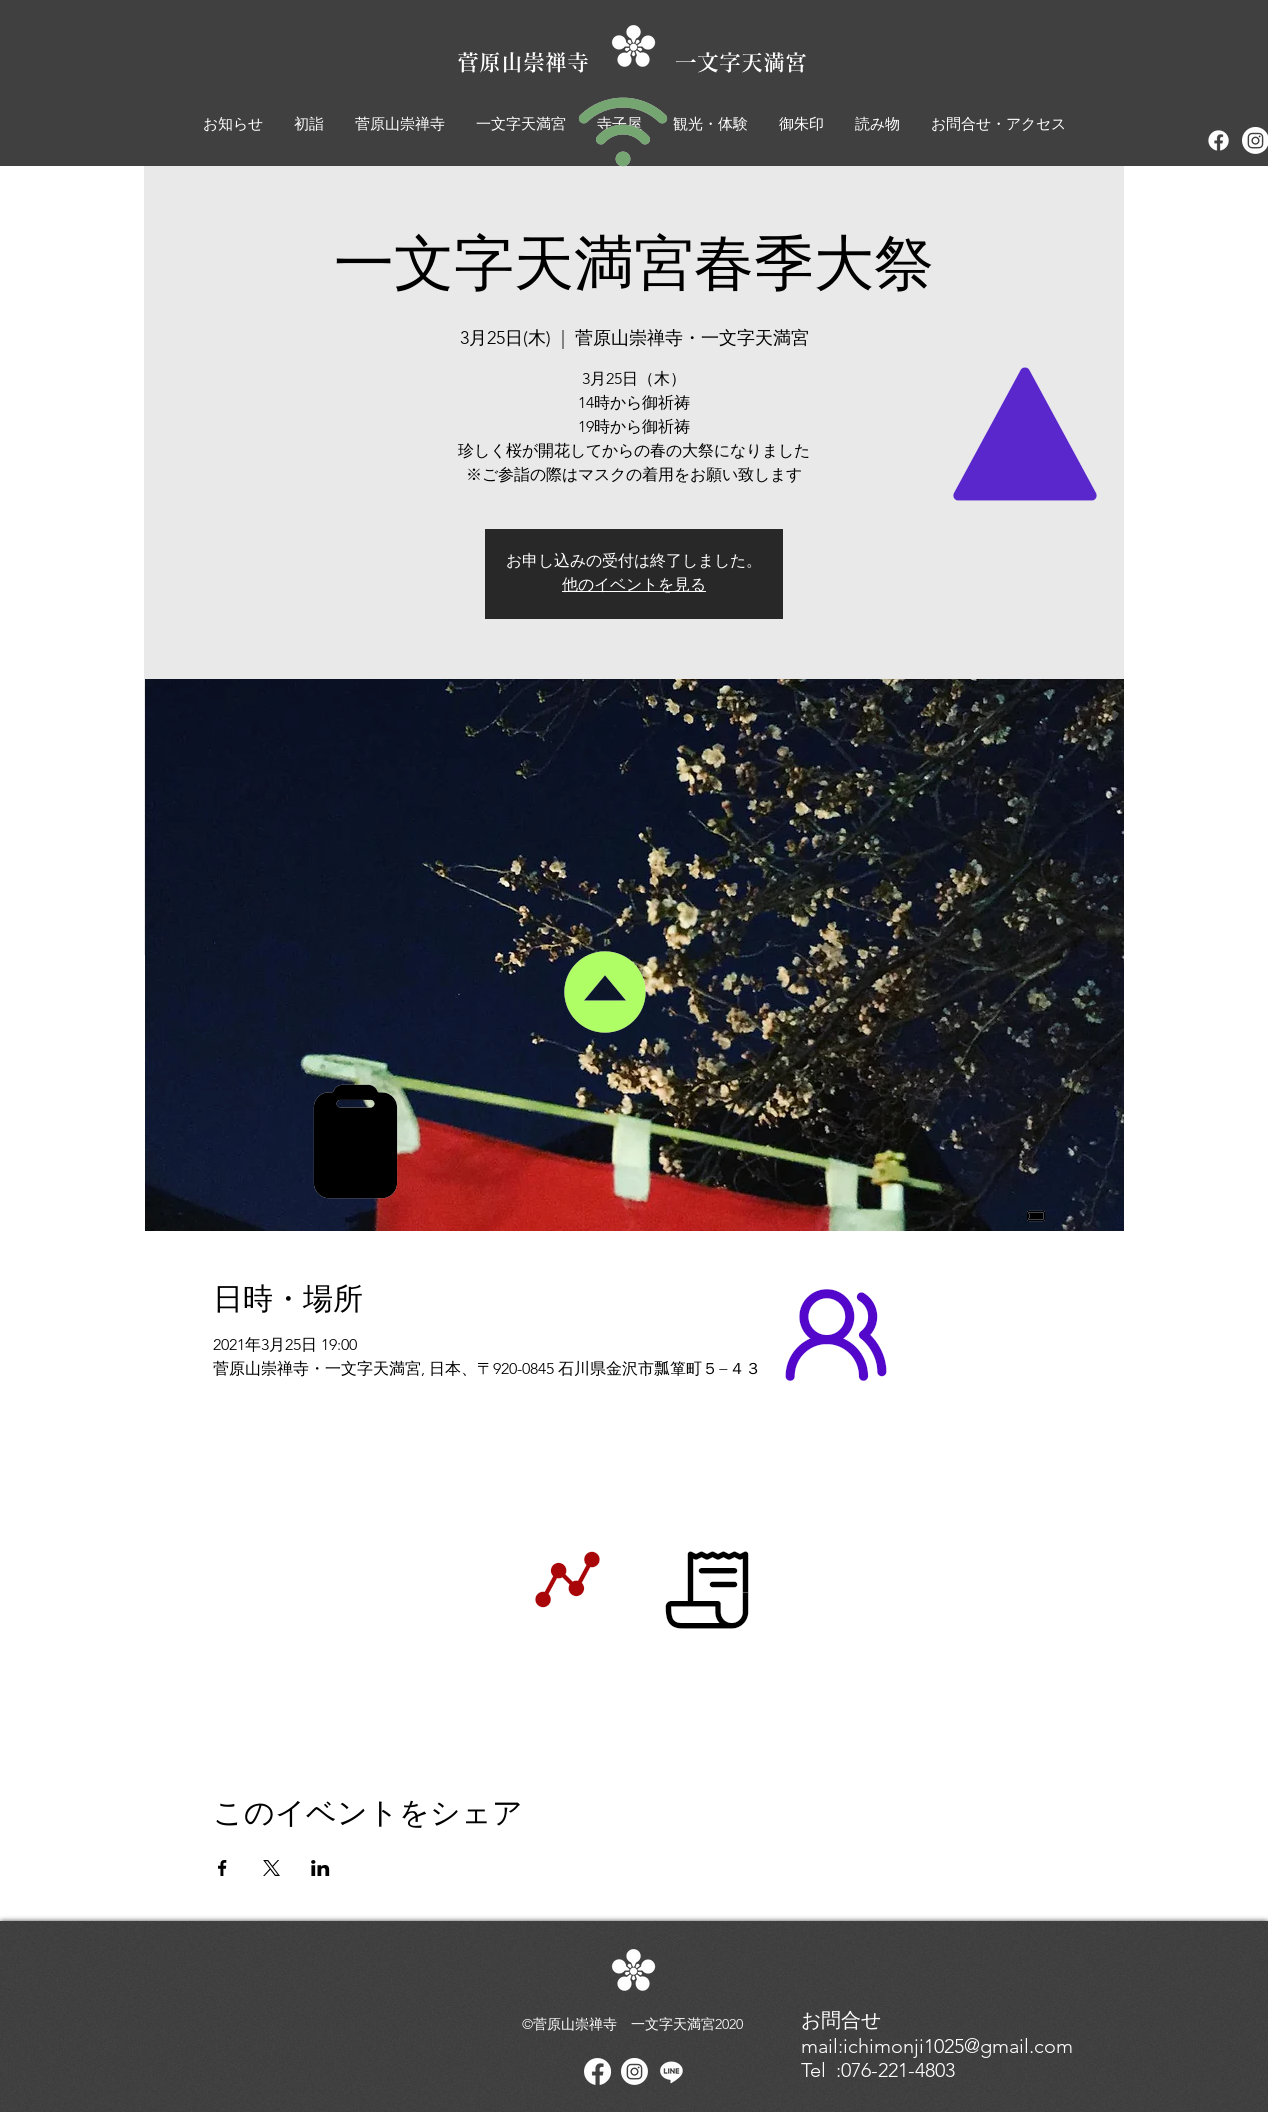 The height and width of the screenshot is (2112, 1268). I want to click on view clipboard contents, so click(355, 1141).